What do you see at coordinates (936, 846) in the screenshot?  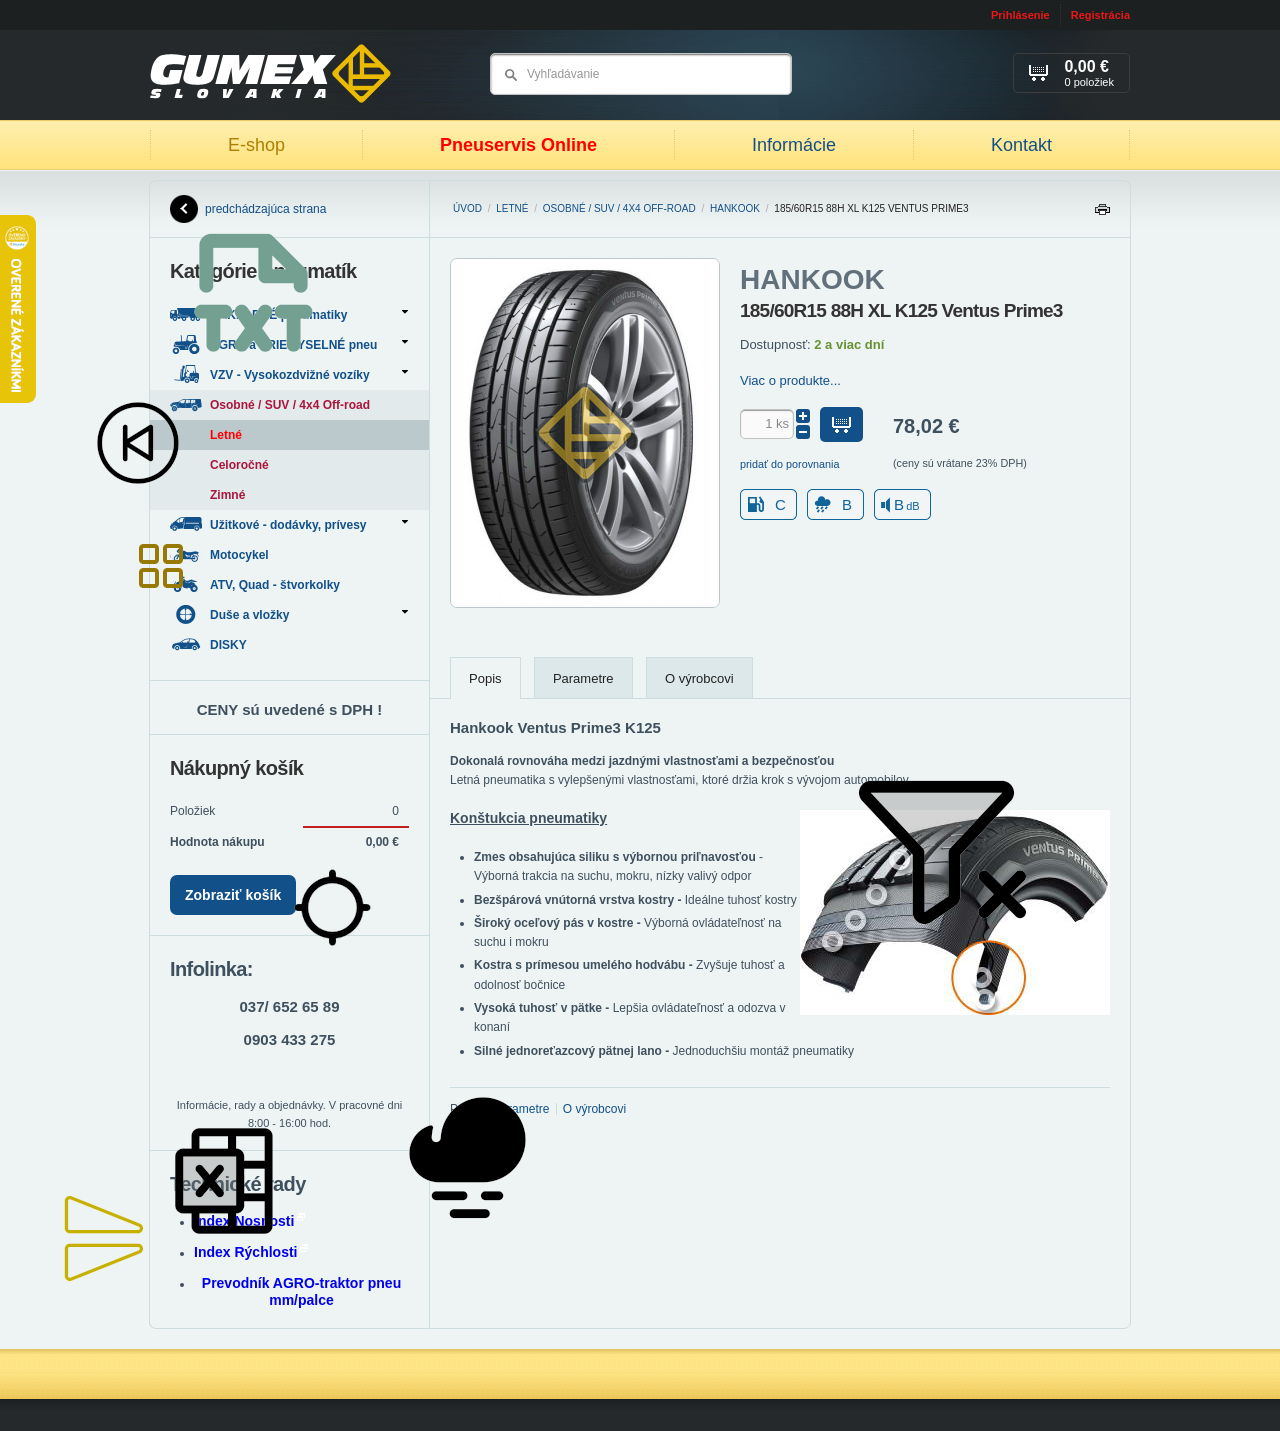 I see `clear all active filters` at bounding box center [936, 846].